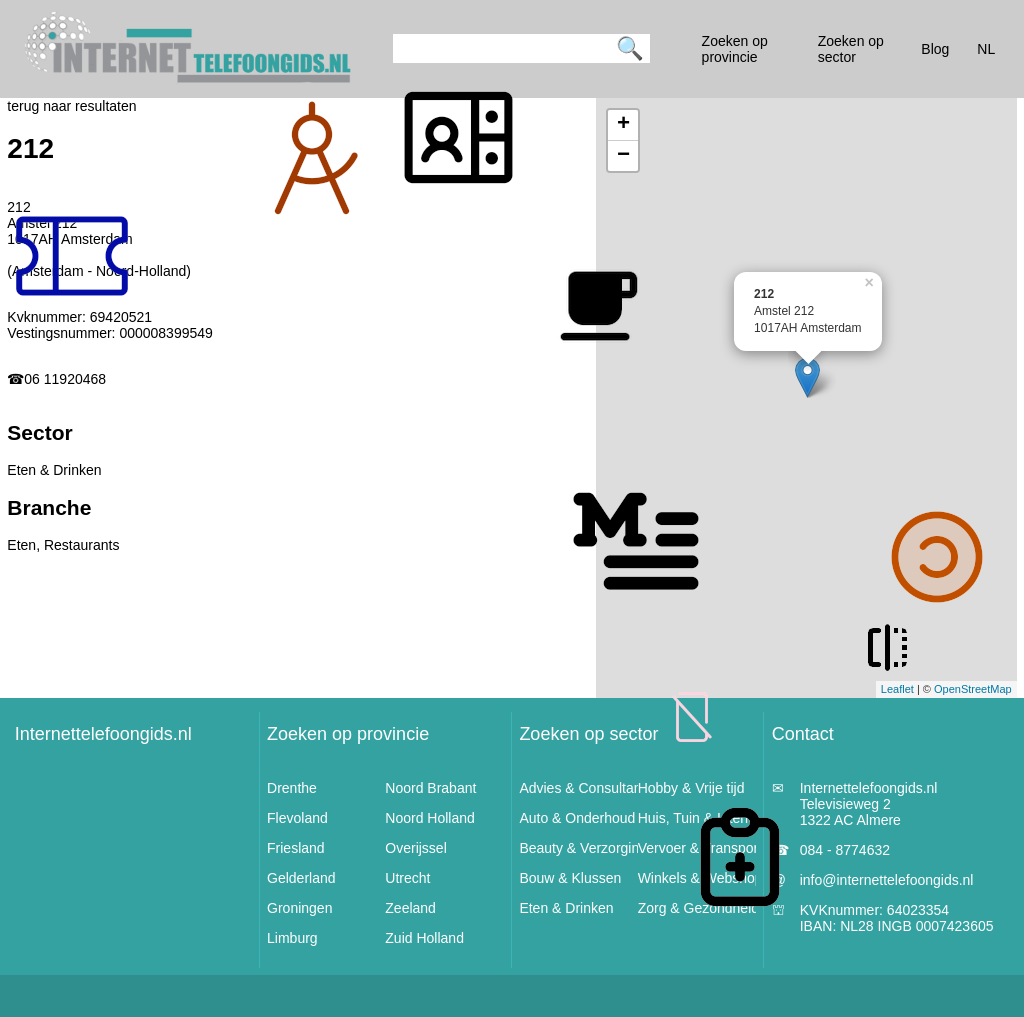 This screenshot has height=1017, width=1024. Describe the element at coordinates (312, 160) in the screenshot. I see `access drawing or drafting tools` at that location.